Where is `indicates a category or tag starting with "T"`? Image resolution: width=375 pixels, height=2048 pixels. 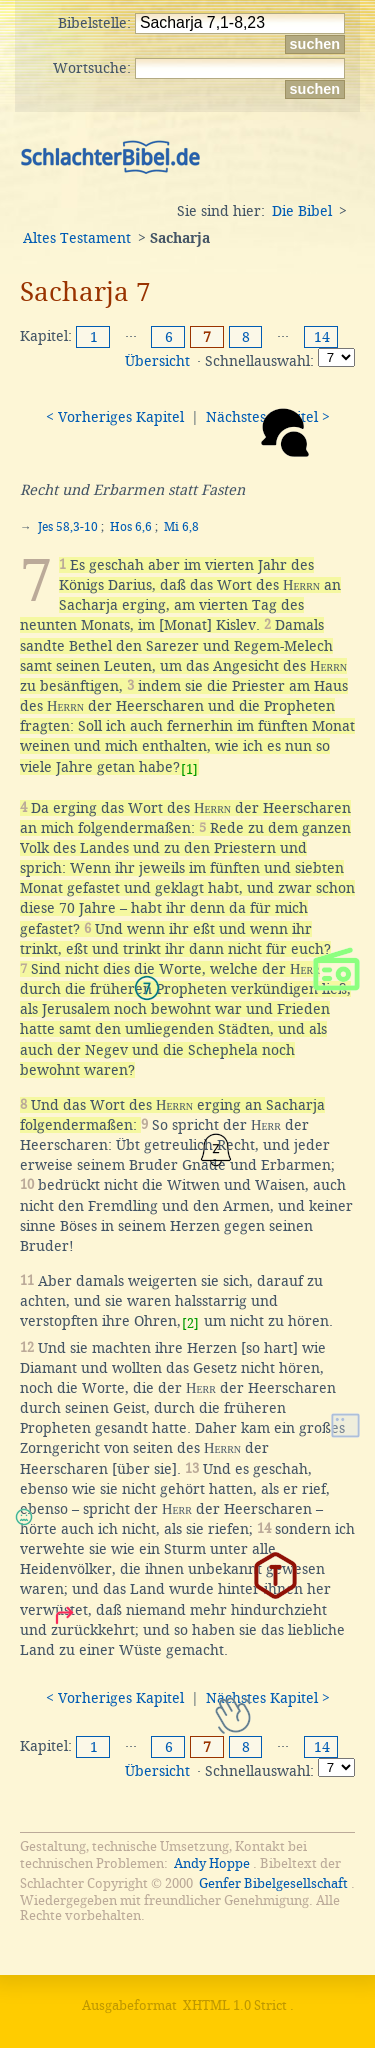 indicates a category or tag starting with "T" is located at coordinates (275, 1575).